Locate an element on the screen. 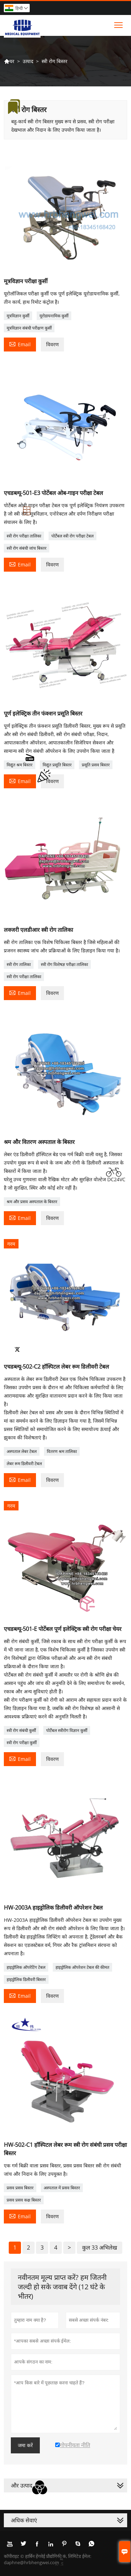 The image size is (131, 2576). indicates strollers are not permitted in this area is located at coordinates (17, 1349).